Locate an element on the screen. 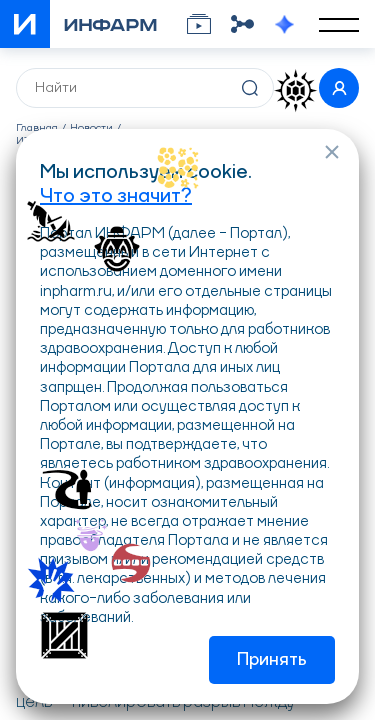 The width and height of the screenshot is (375, 720). indicates a failed or crashed process is located at coordinates (51, 218).